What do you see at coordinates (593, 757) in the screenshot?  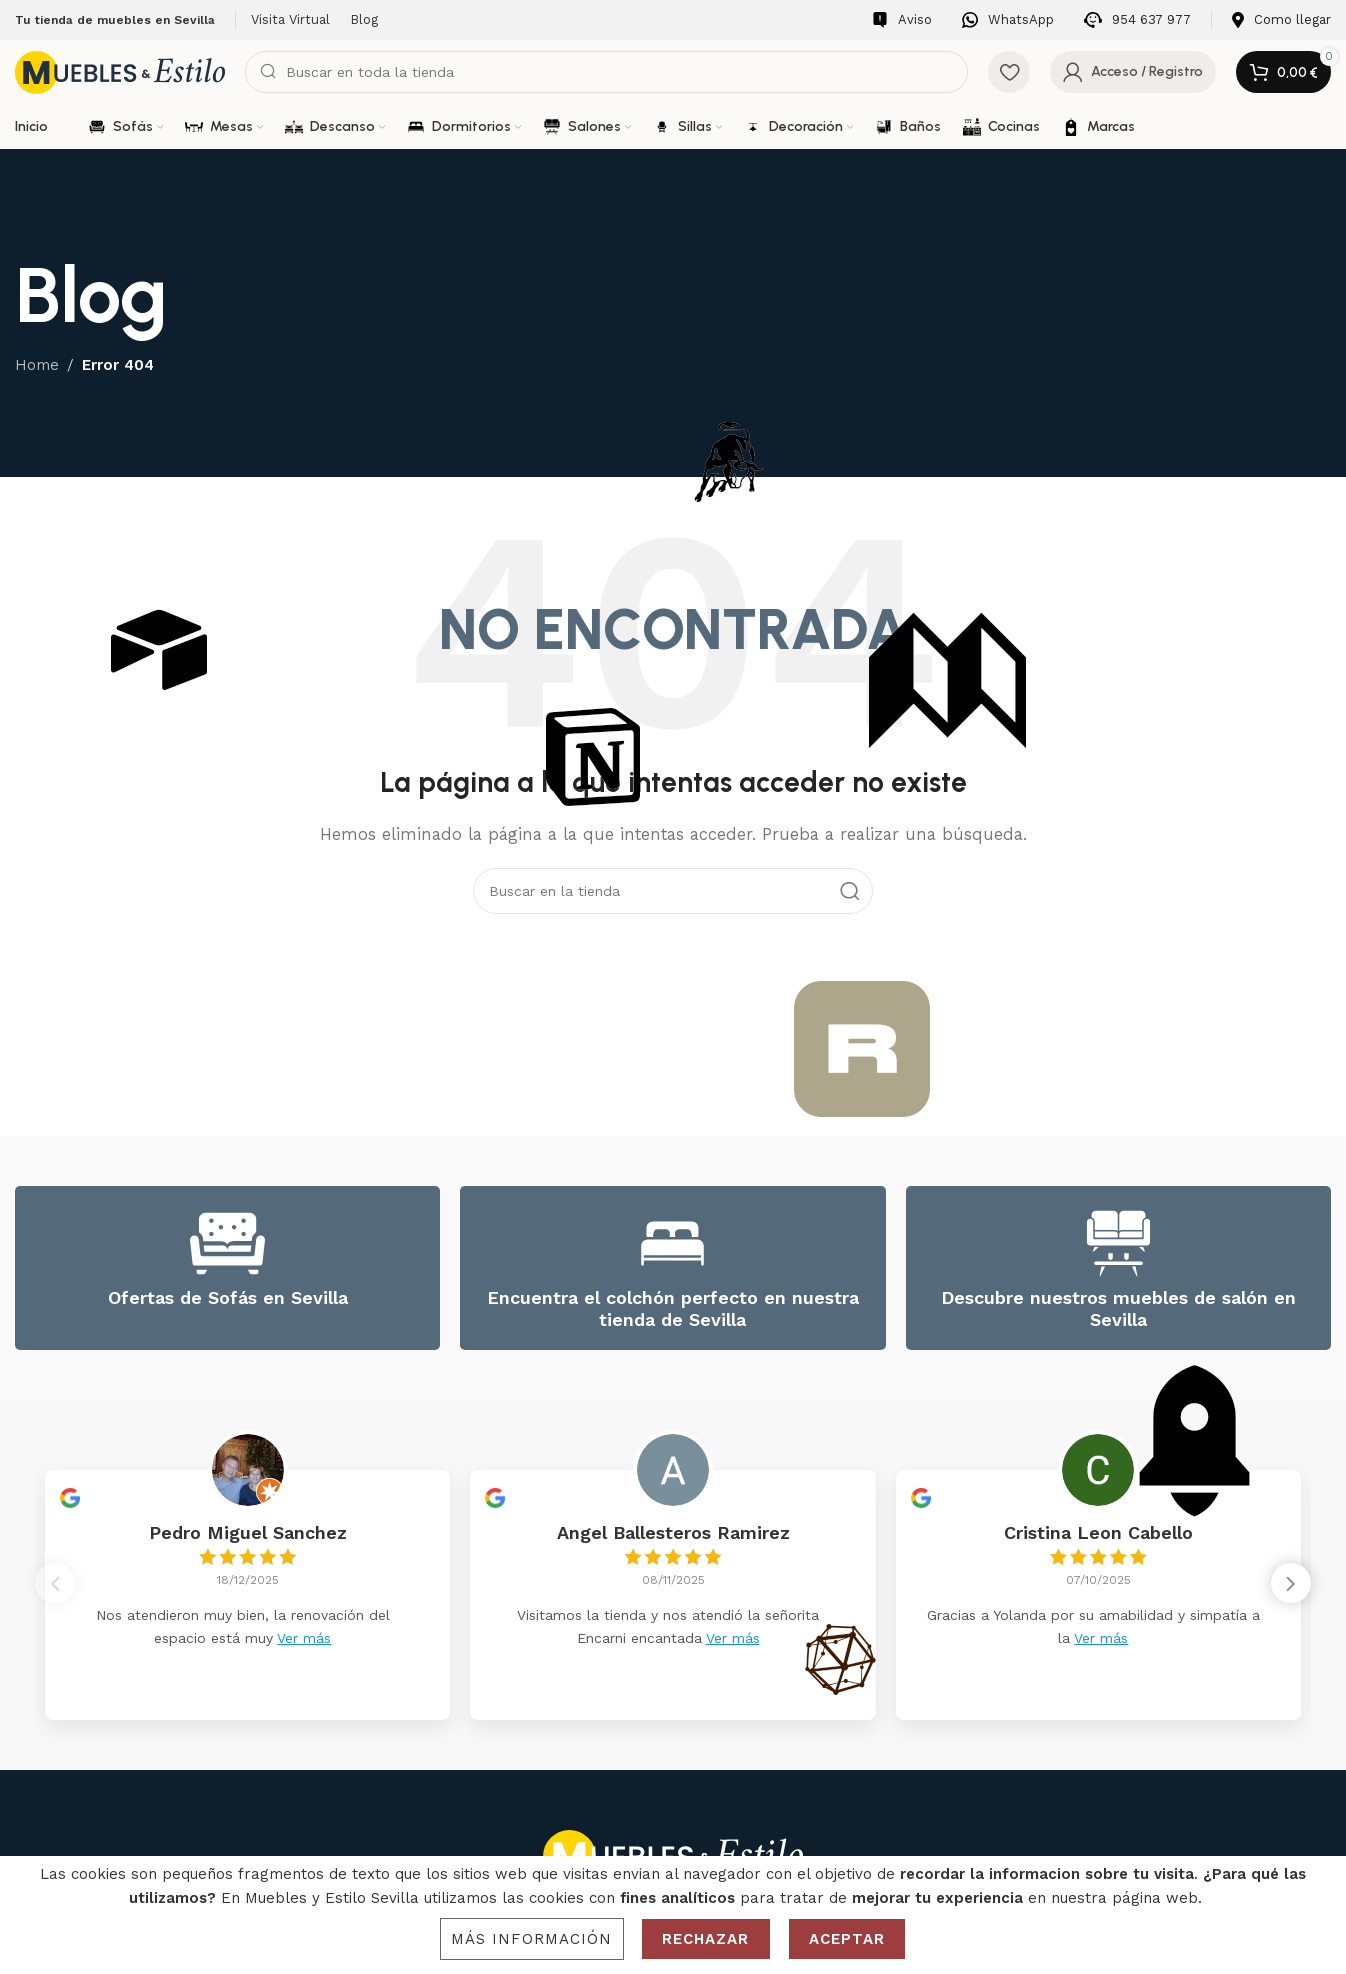 I see `open Notion app` at bounding box center [593, 757].